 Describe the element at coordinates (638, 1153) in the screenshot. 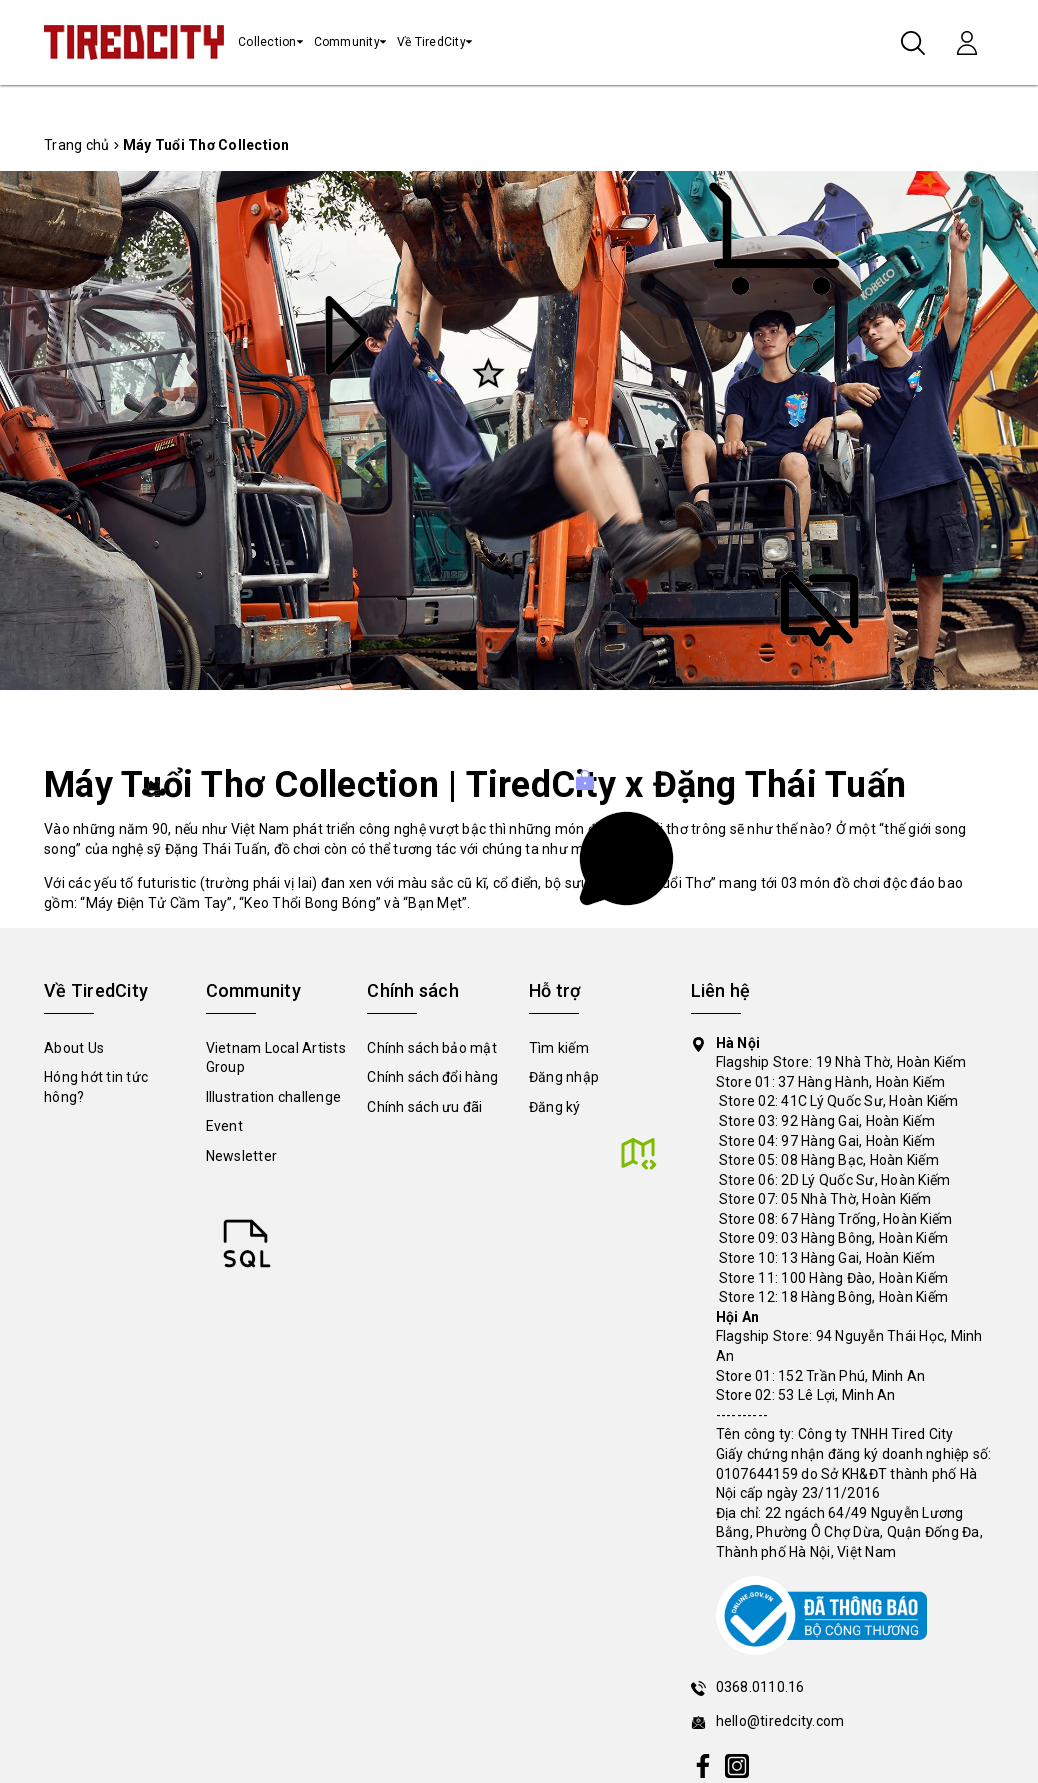

I see `access map developer tools or API settings` at that location.